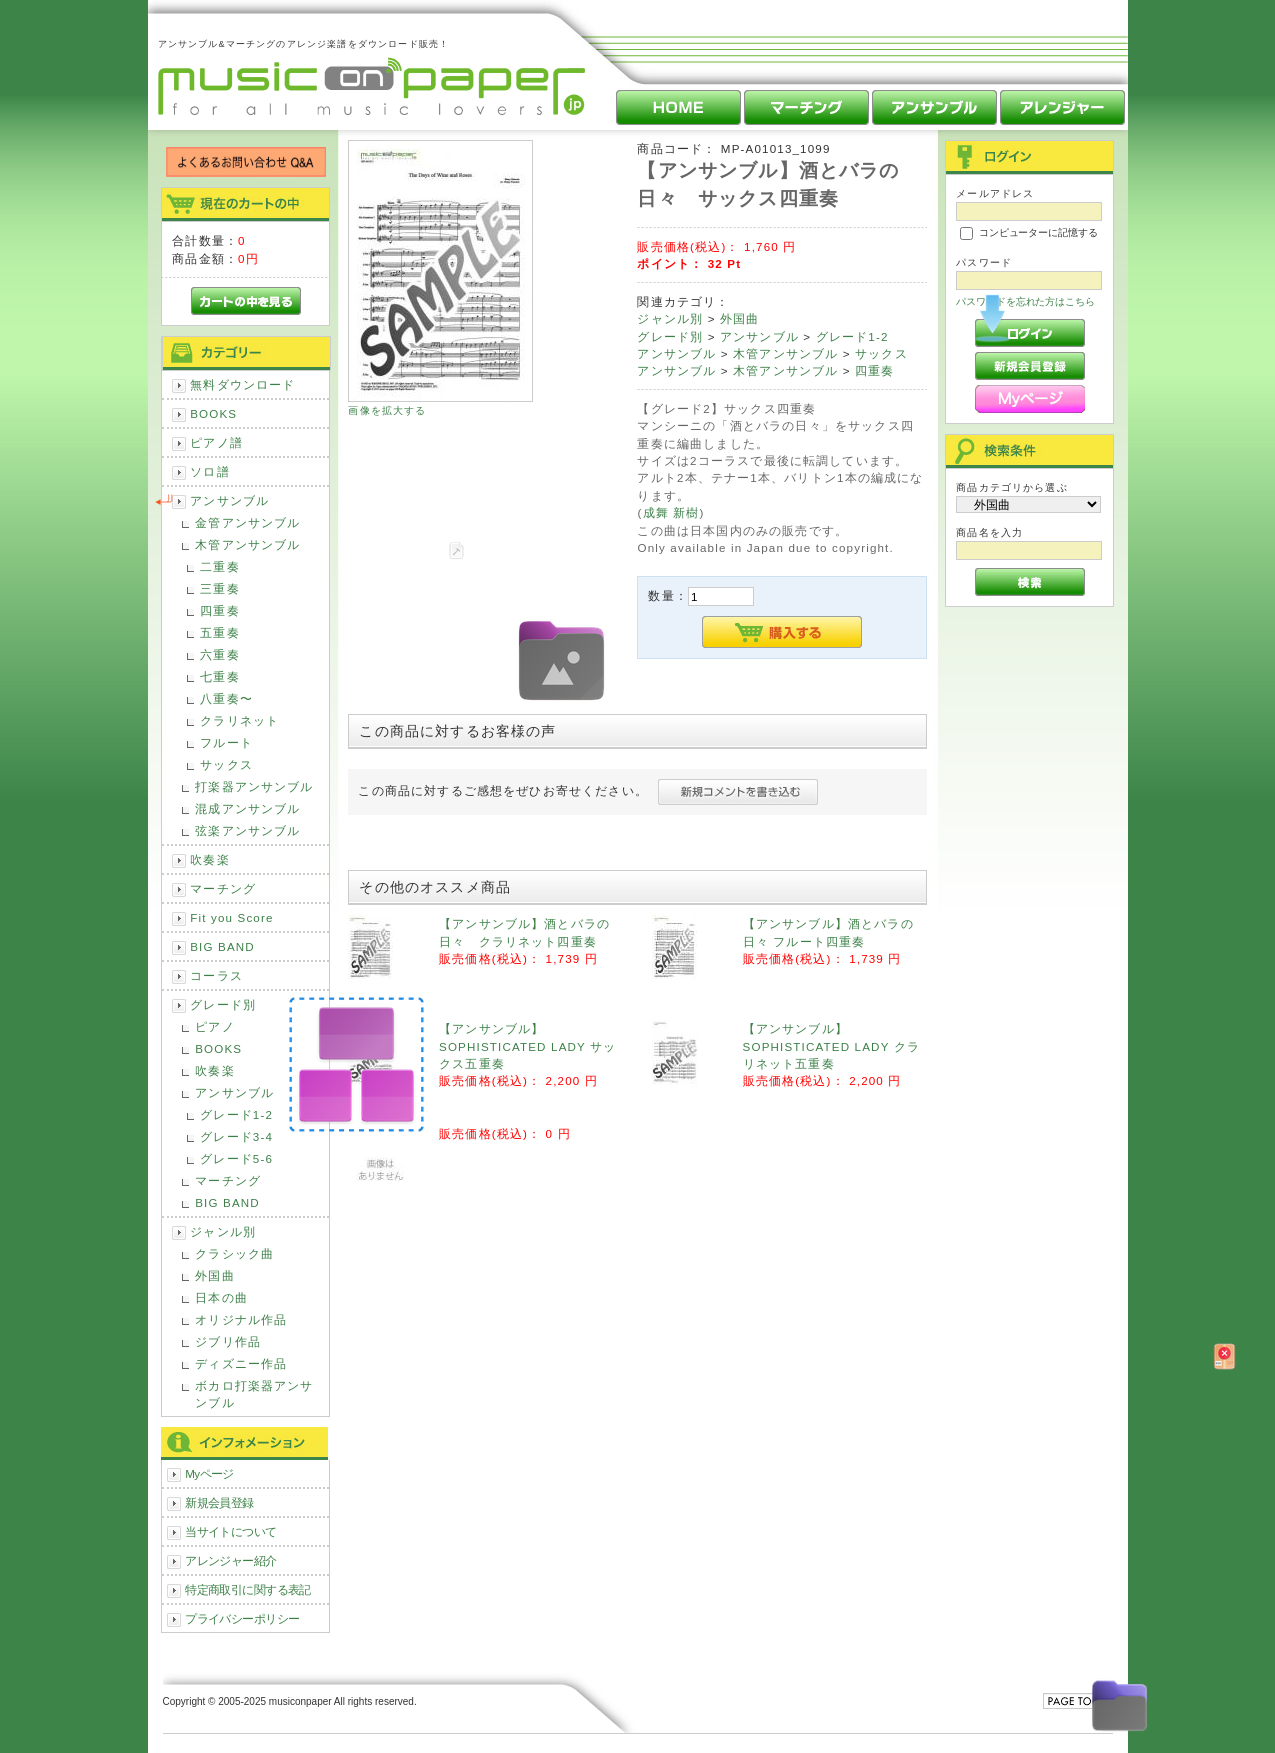 Image resolution: width=1275 pixels, height=1753 pixels. Describe the element at coordinates (456, 550) in the screenshot. I see `makefile document used for build automation` at that location.